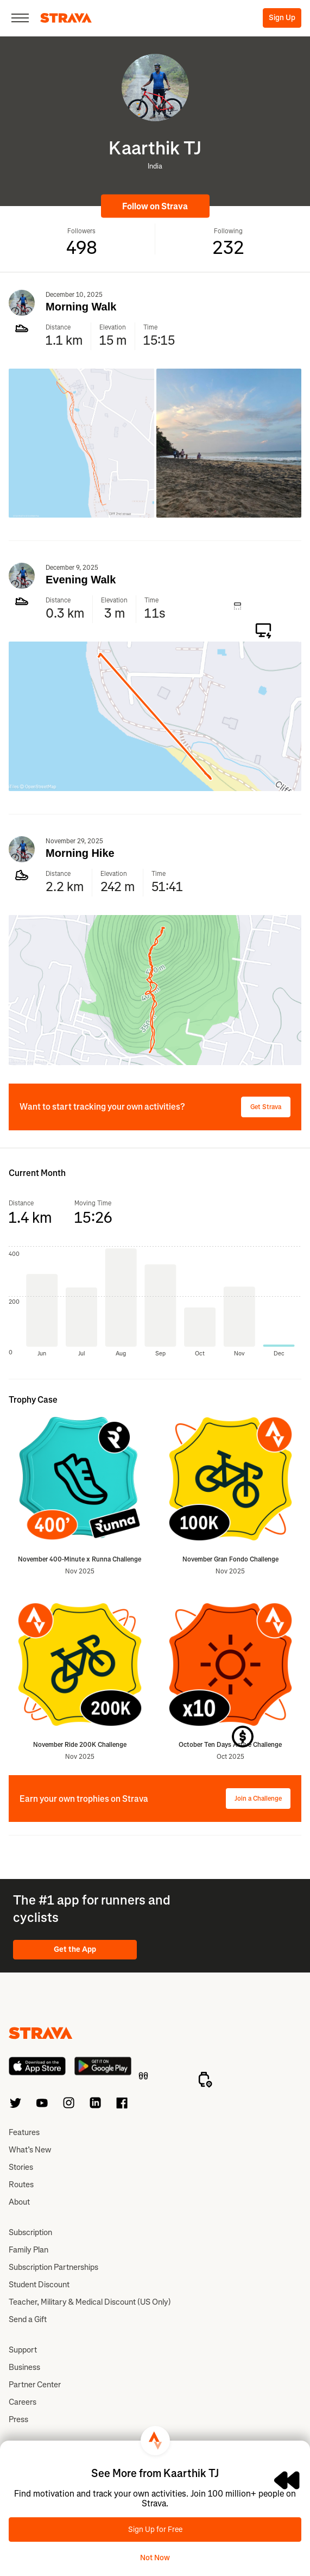 This screenshot has width=310, height=2576. I want to click on browse beach or summer footwear, so click(143, 2076).